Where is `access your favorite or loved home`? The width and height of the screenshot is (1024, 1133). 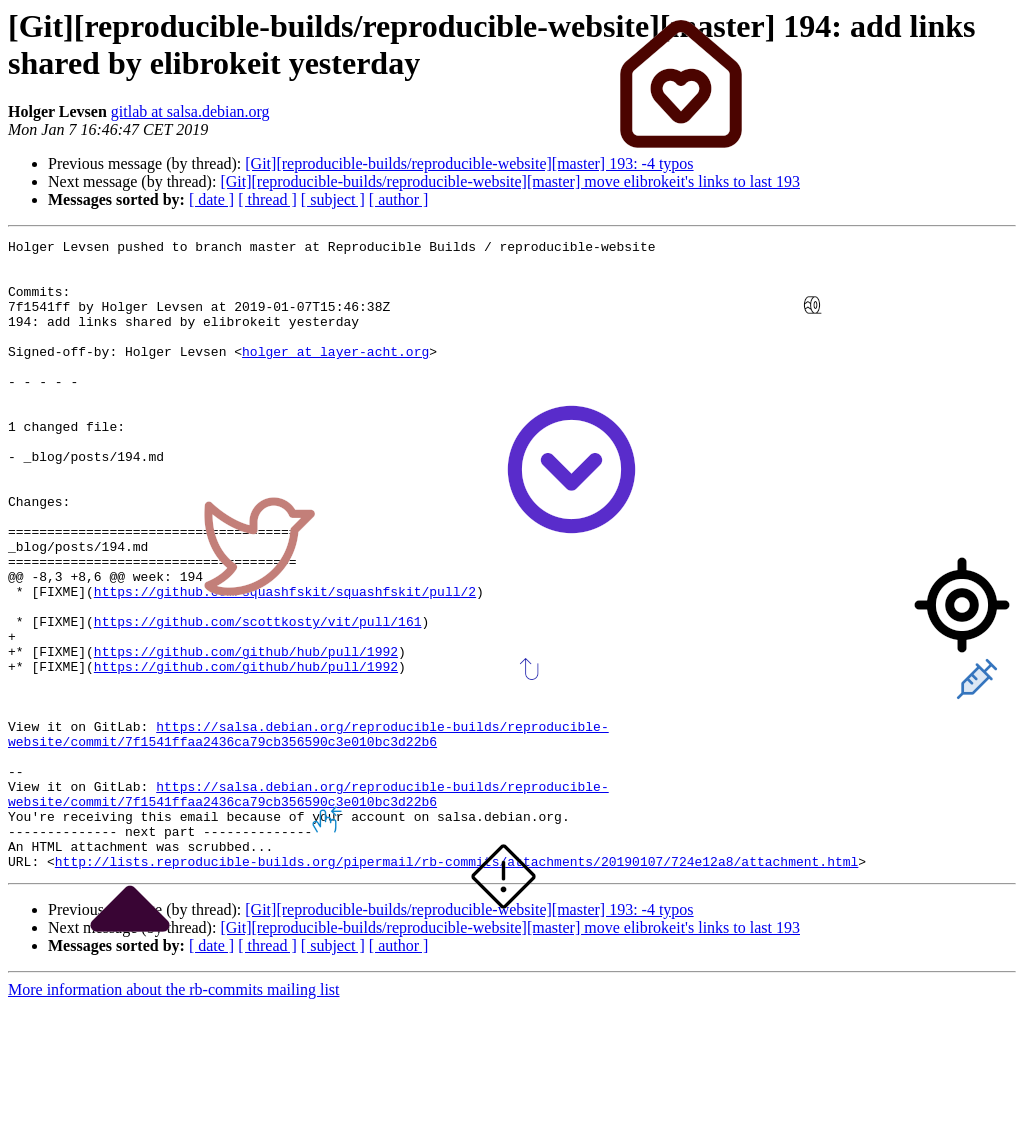 access your favorite or loved home is located at coordinates (681, 87).